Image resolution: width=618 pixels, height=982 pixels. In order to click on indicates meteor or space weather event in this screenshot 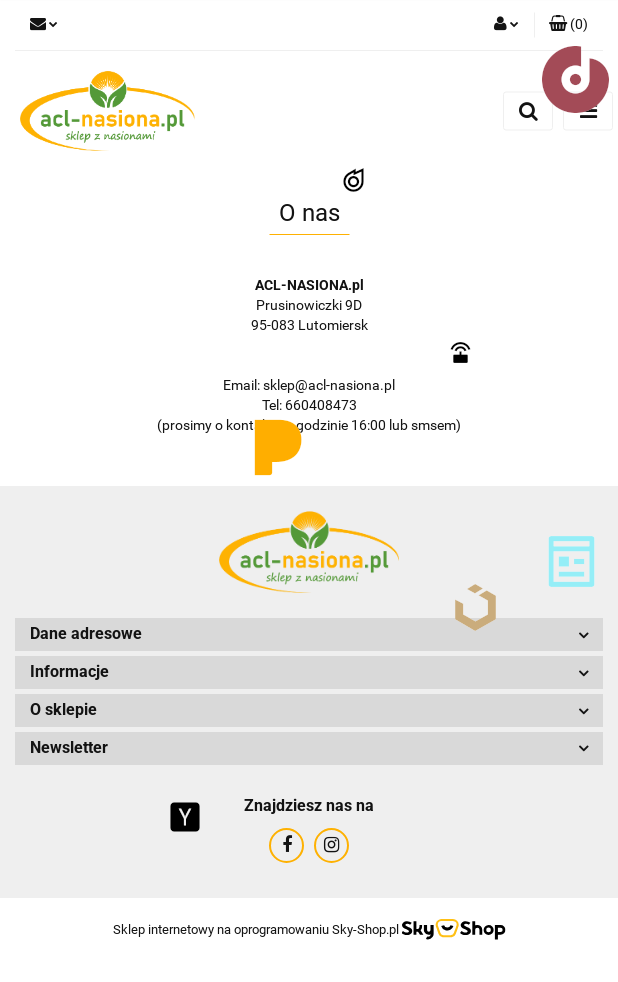, I will do `click(353, 180)`.